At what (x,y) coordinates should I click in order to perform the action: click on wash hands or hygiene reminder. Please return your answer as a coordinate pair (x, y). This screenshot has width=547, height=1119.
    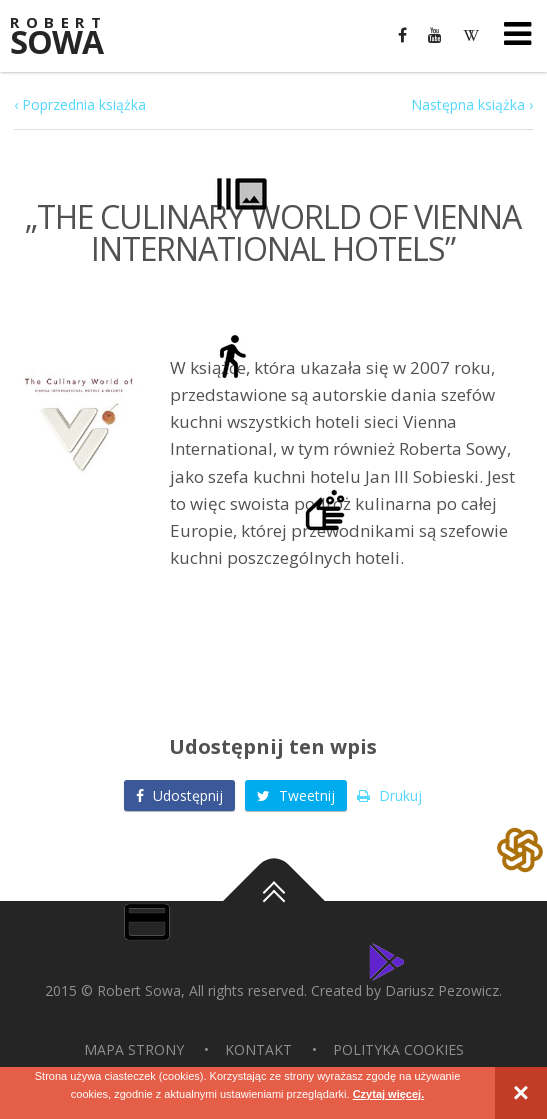
    Looking at the image, I should click on (326, 510).